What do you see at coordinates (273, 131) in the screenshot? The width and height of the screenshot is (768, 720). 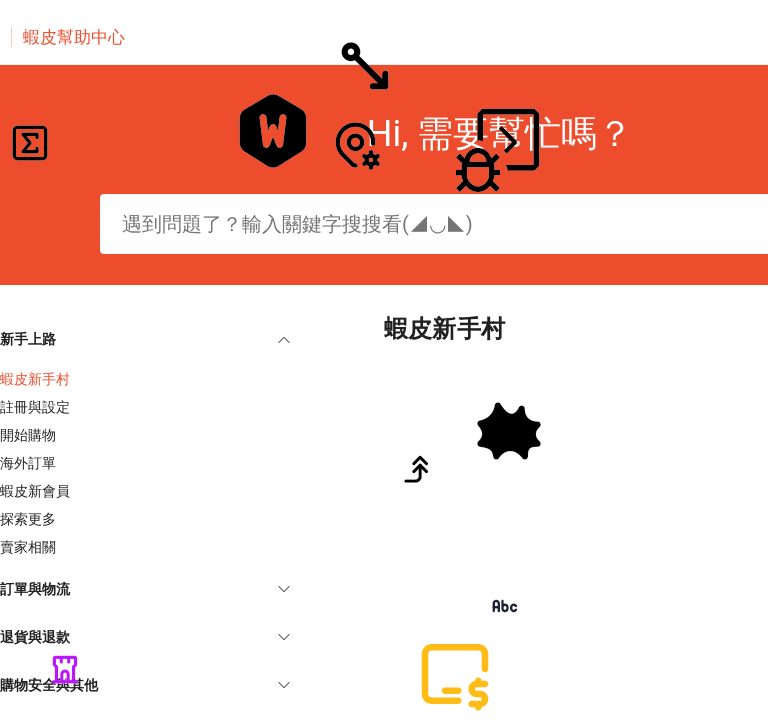 I see `access wallet or payment features` at bounding box center [273, 131].